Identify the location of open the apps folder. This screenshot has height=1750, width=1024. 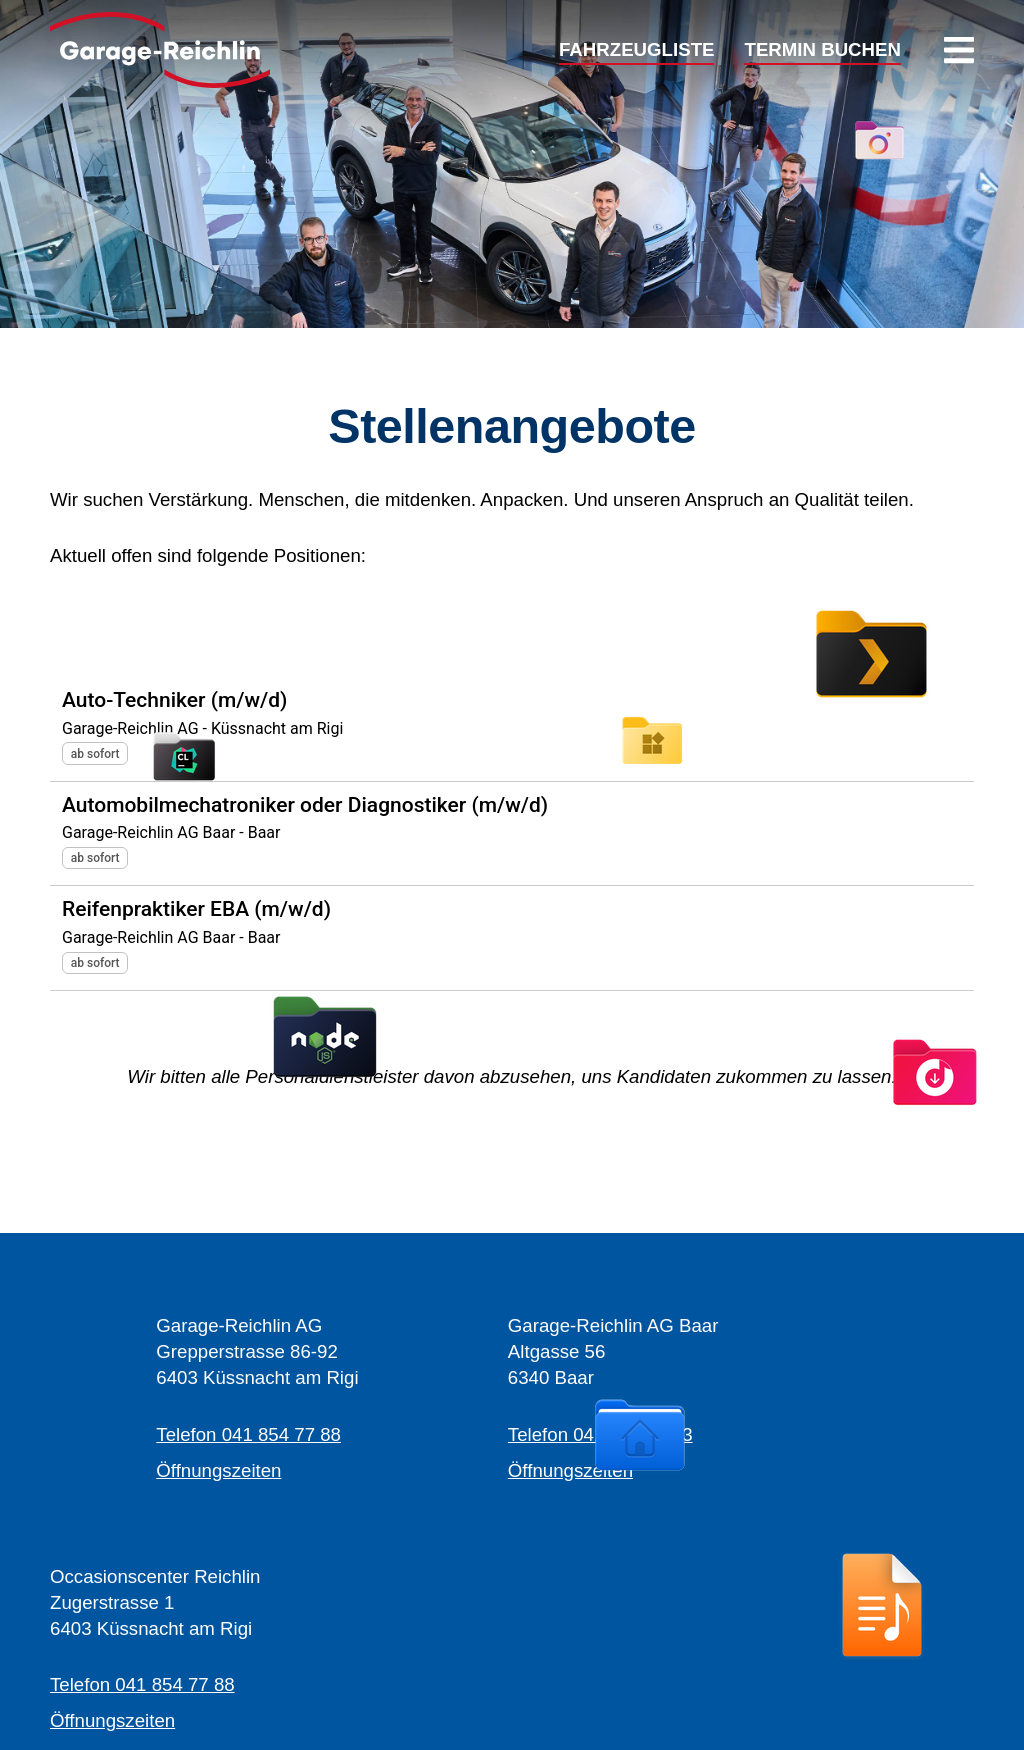
(652, 742).